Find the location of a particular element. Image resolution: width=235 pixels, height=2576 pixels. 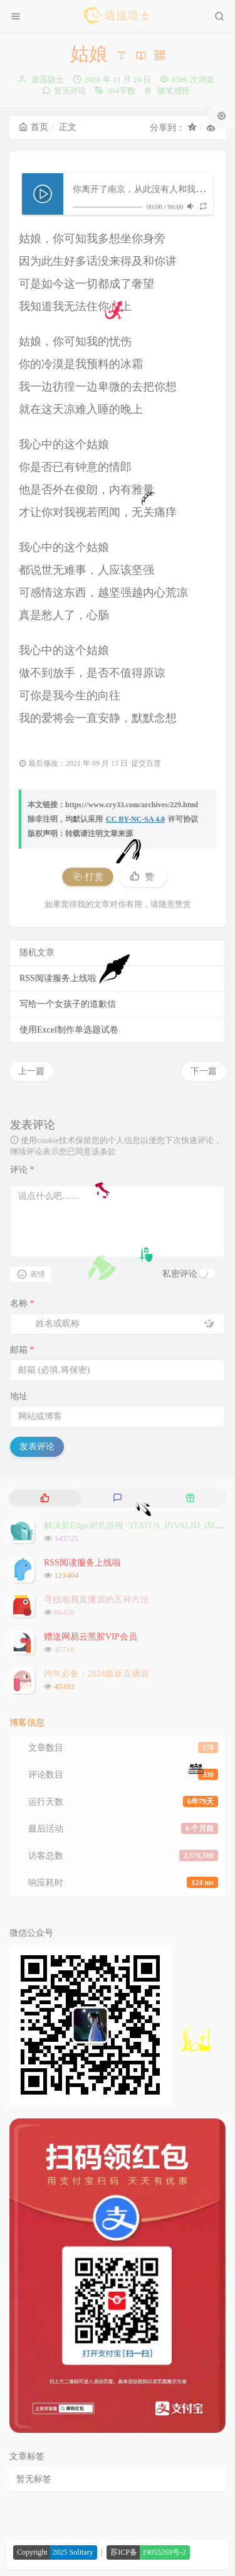

sea monster encounter or kraken attack event is located at coordinates (196, 2037).